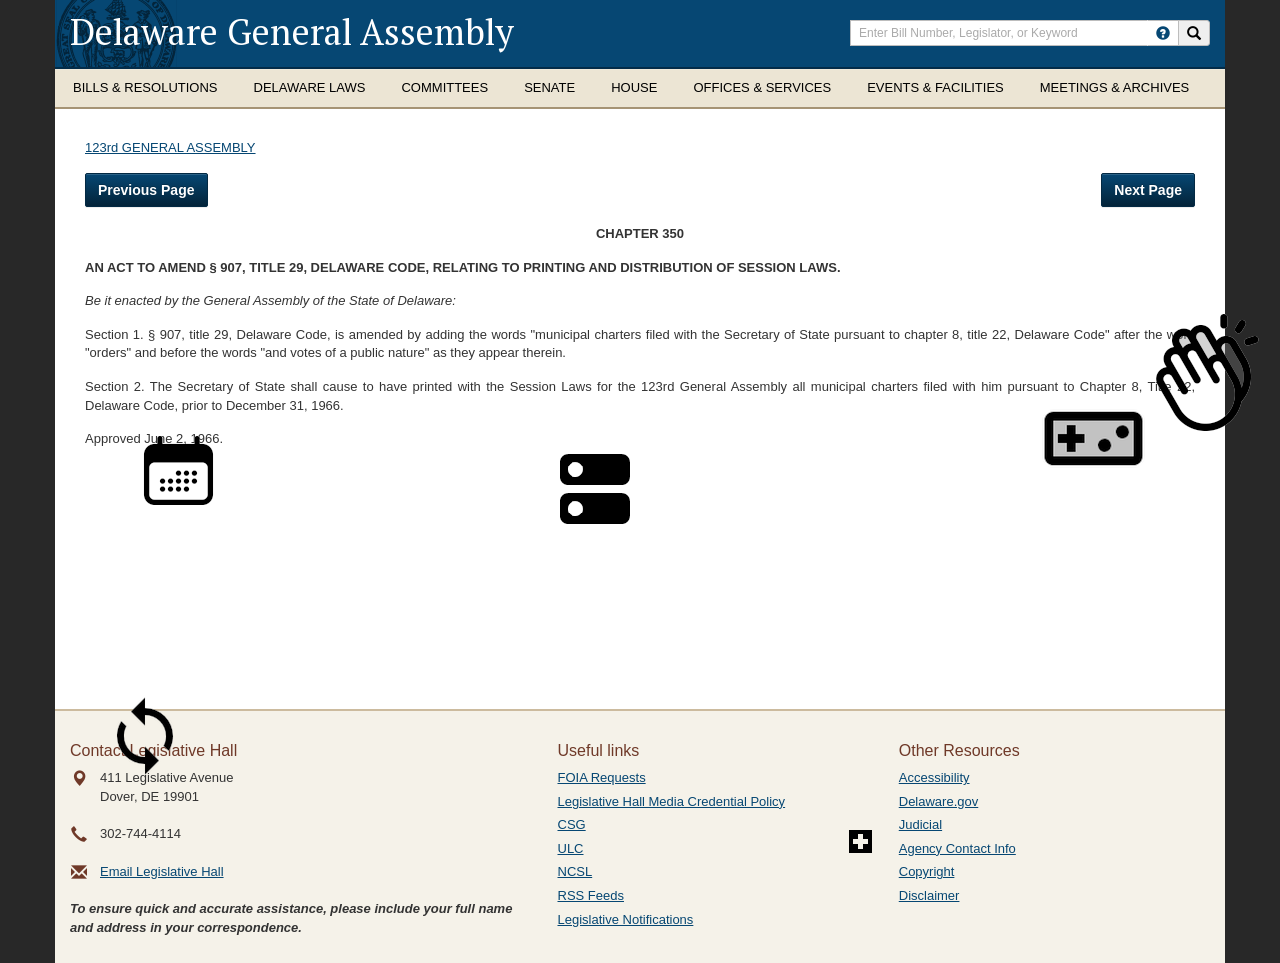  What do you see at coordinates (1205, 372) in the screenshot?
I see `give applause or show appreciation` at bounding box center [1205, 372].